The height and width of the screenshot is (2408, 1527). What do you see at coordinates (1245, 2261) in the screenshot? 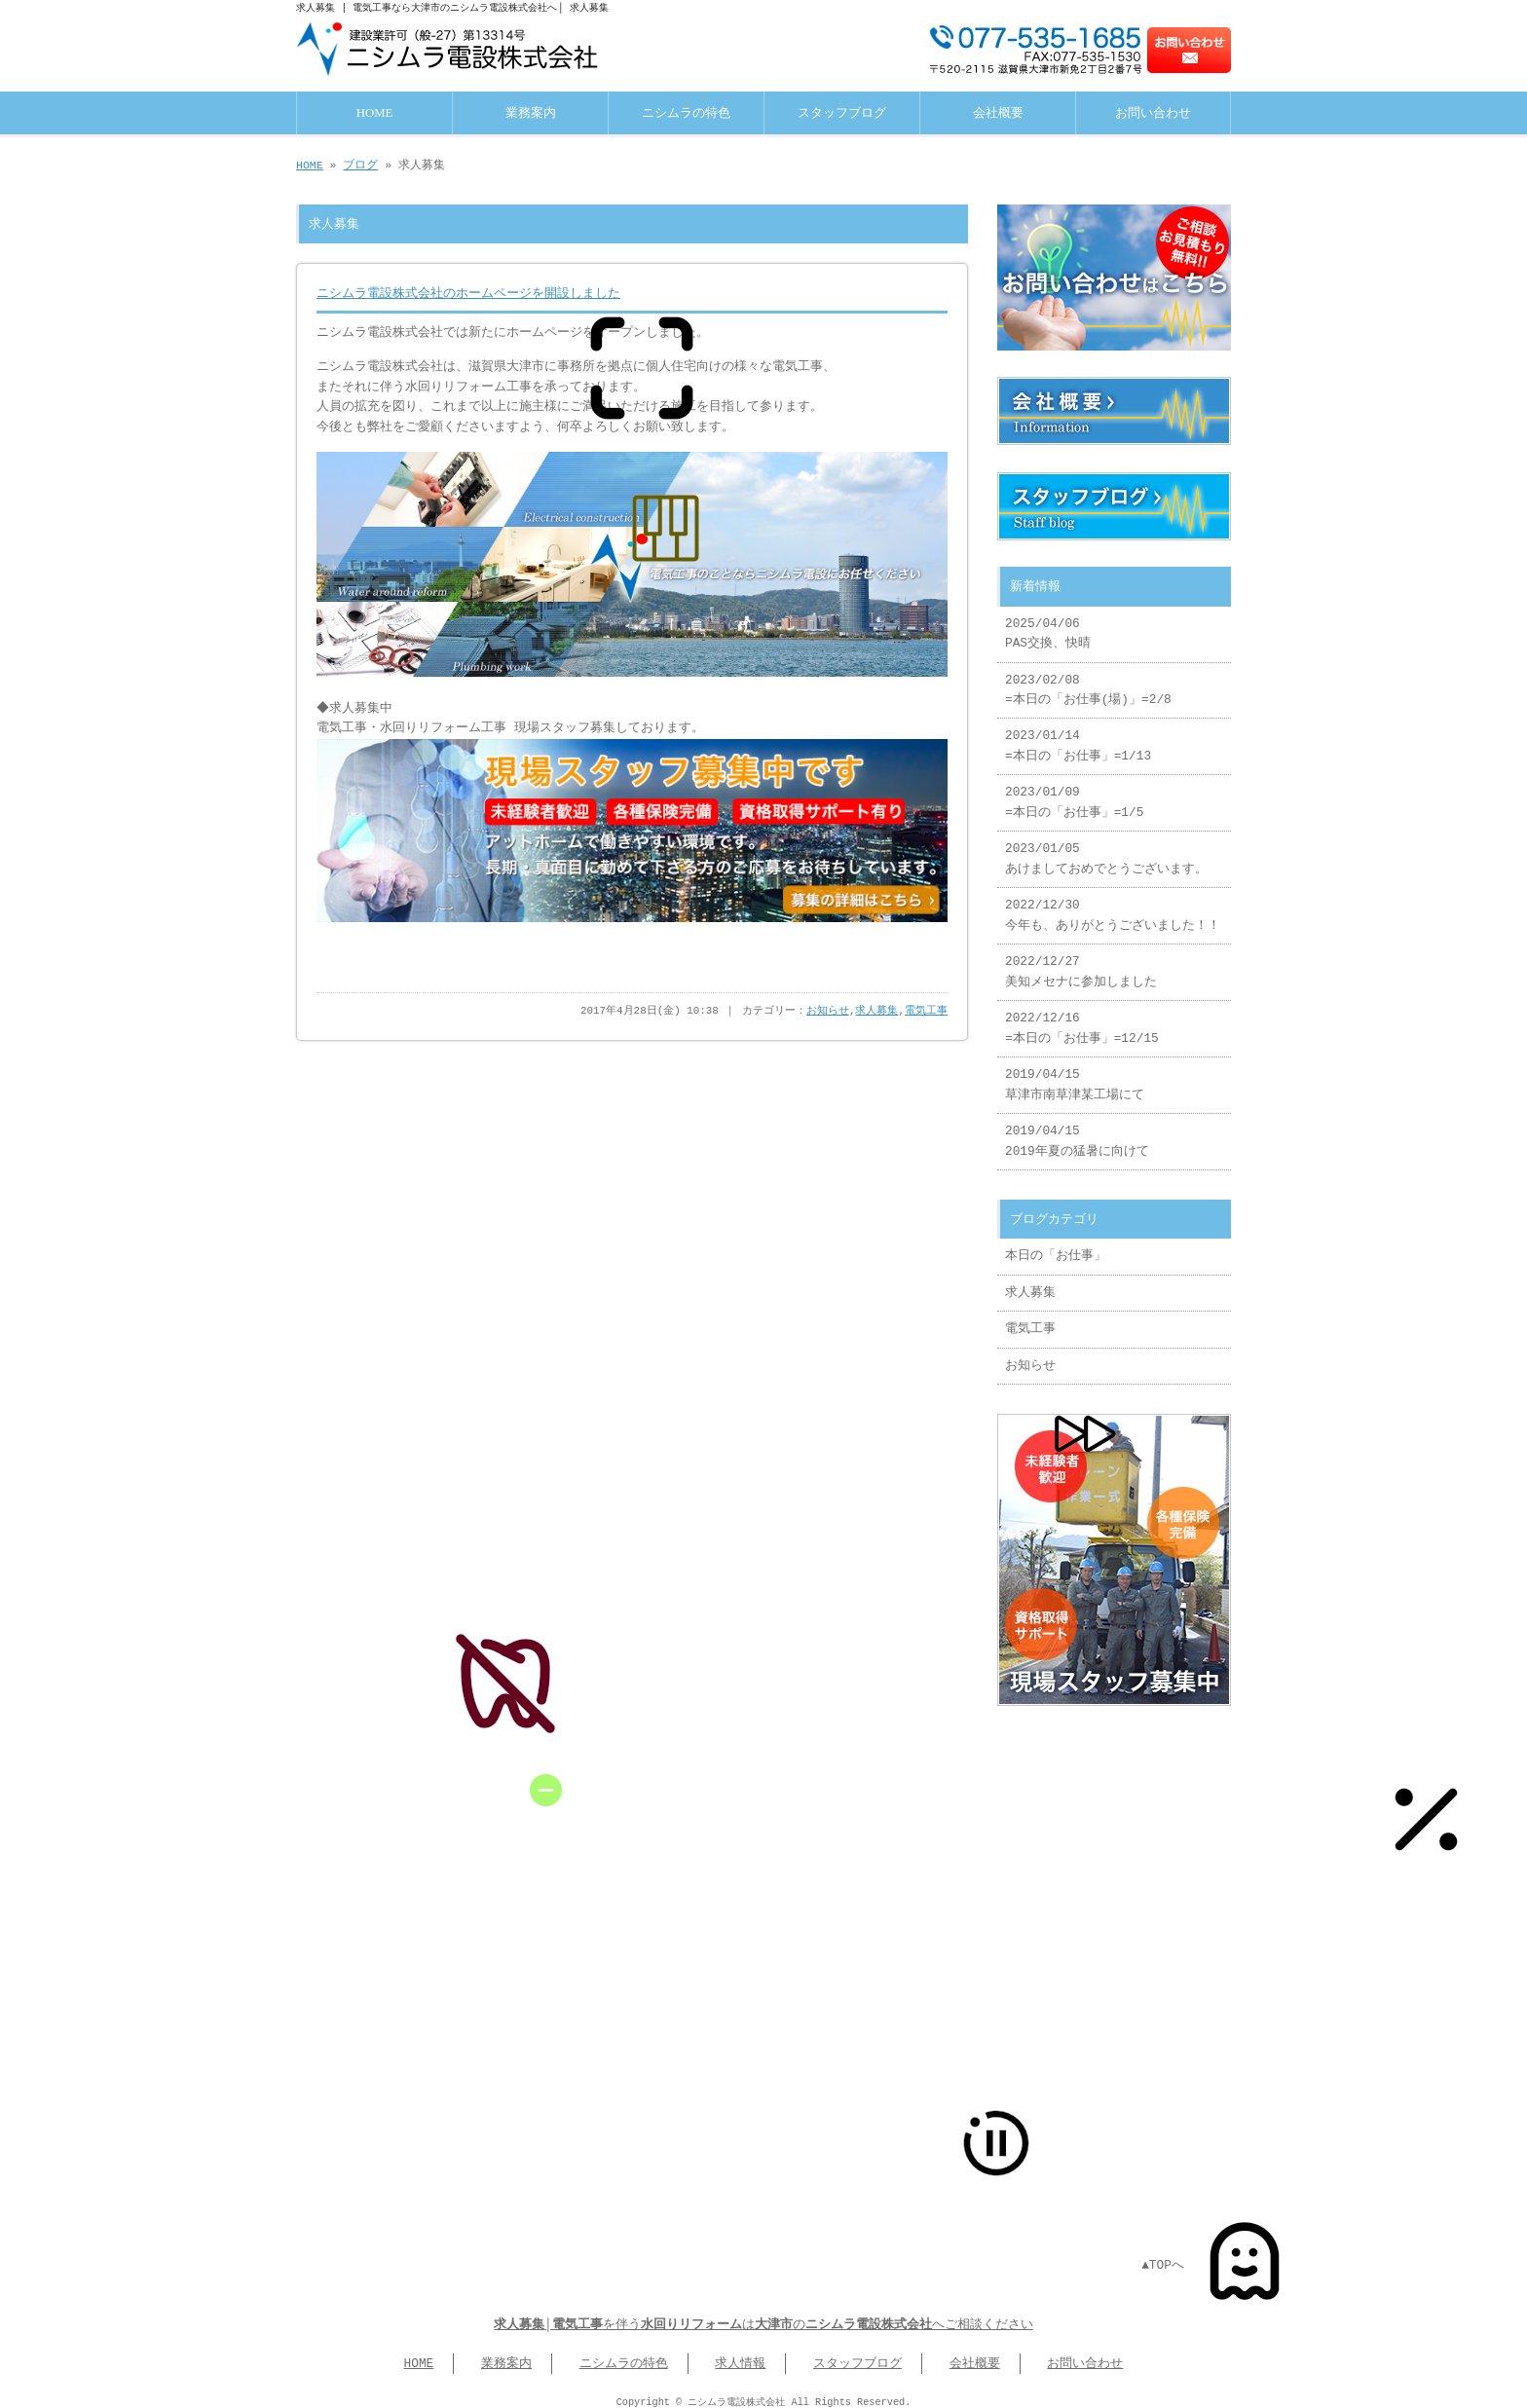
I see `enable ghost mode or incognito browsing` at bounding box center [1245, 2261].